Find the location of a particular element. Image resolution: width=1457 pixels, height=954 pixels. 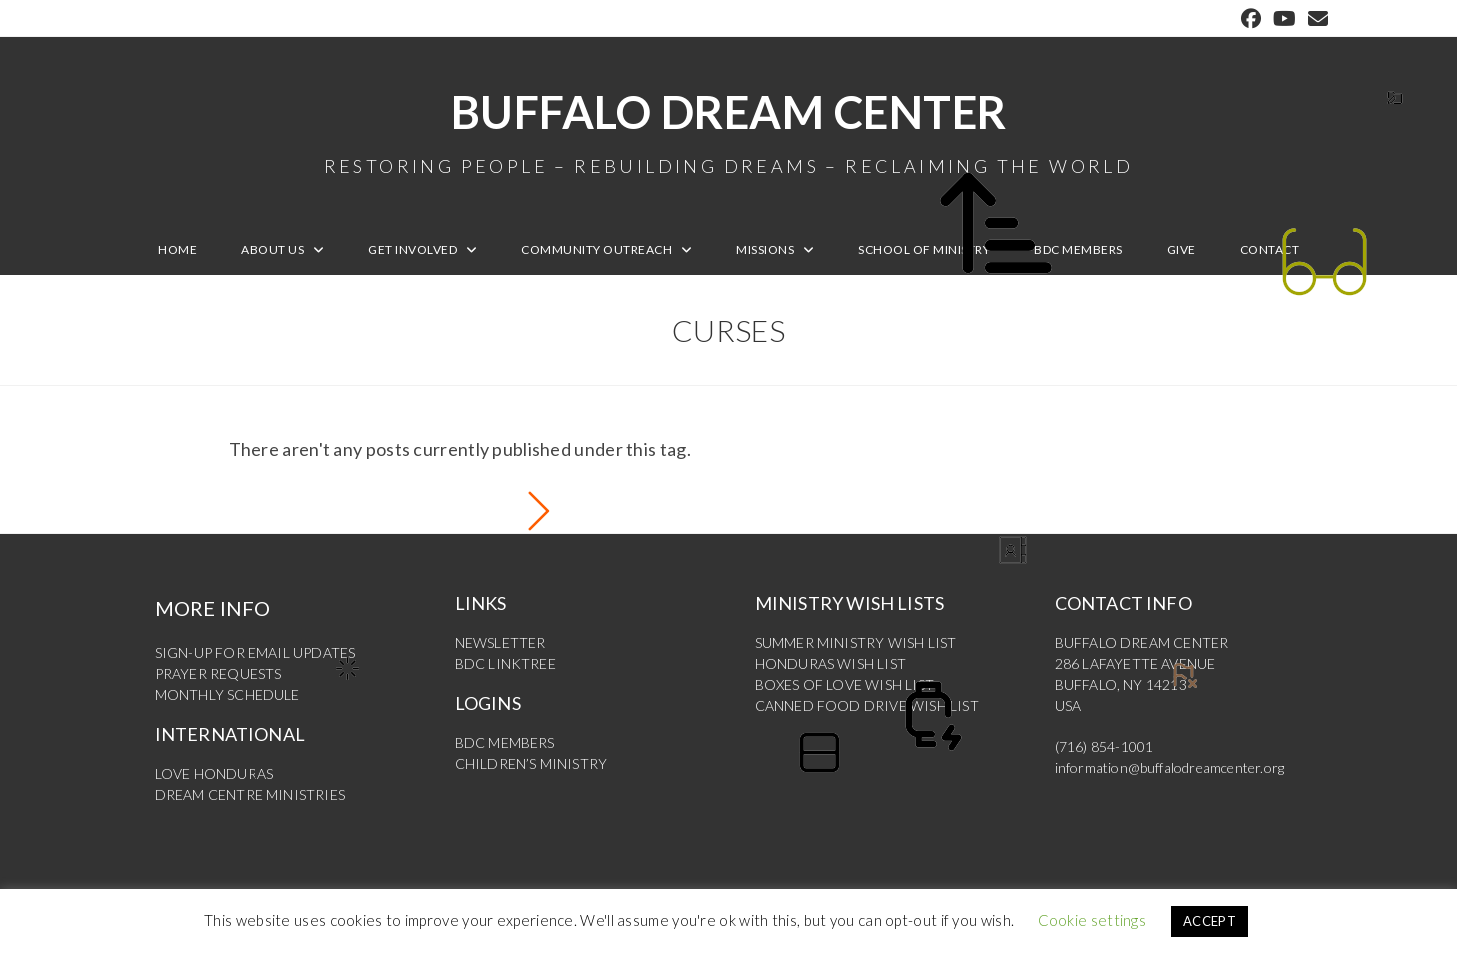

sort items in ascending order is located at coordinates (996, 223).